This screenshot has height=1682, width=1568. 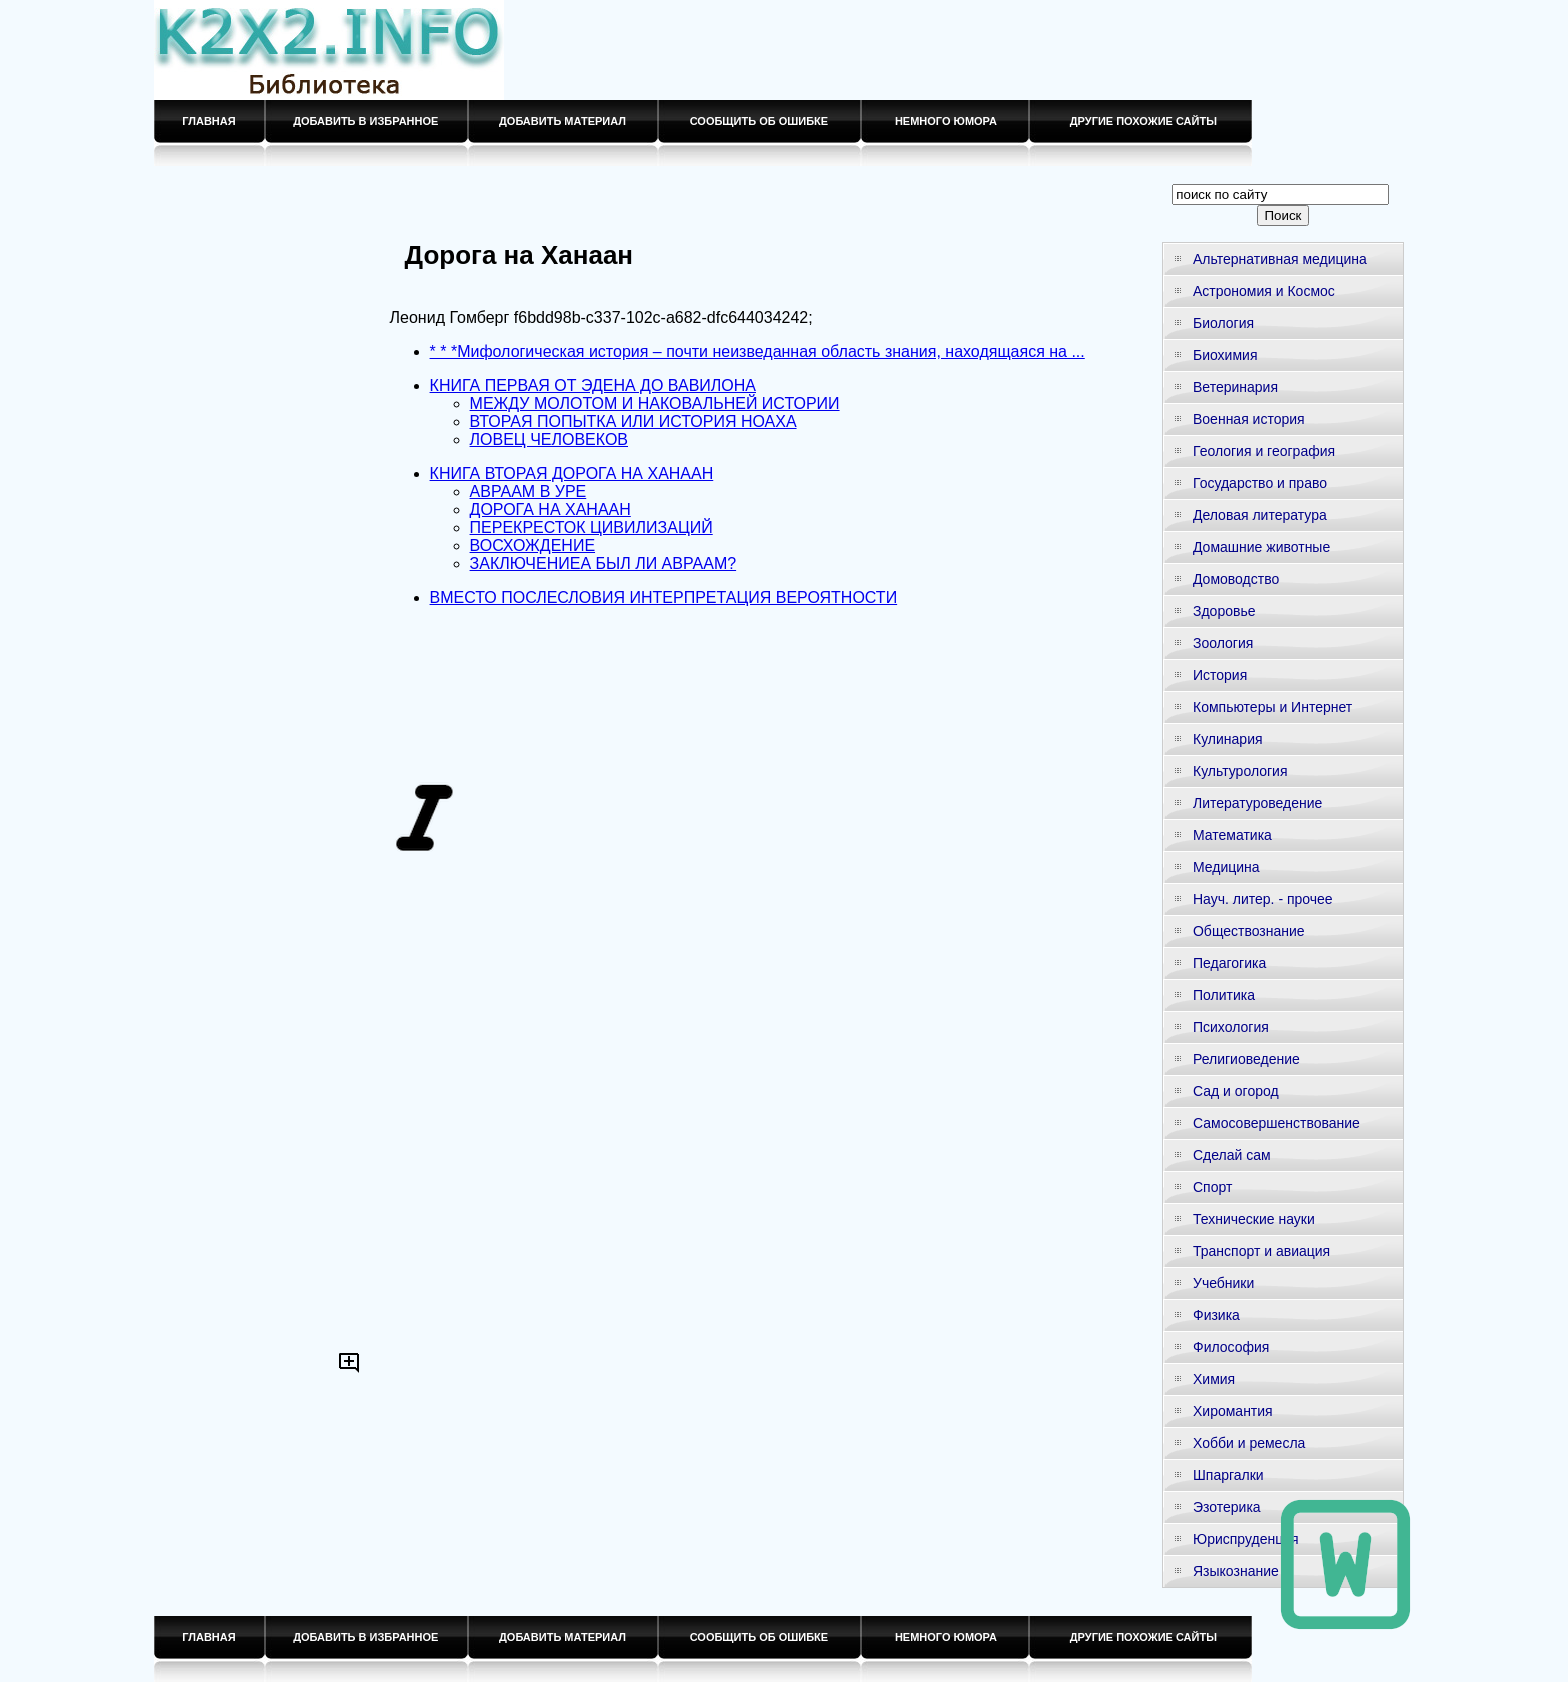 What do you see at coordinates (1345, 1564) in the screenshot?
I see `keyboard key for the letter W` at bounding box center [1345, 1564].